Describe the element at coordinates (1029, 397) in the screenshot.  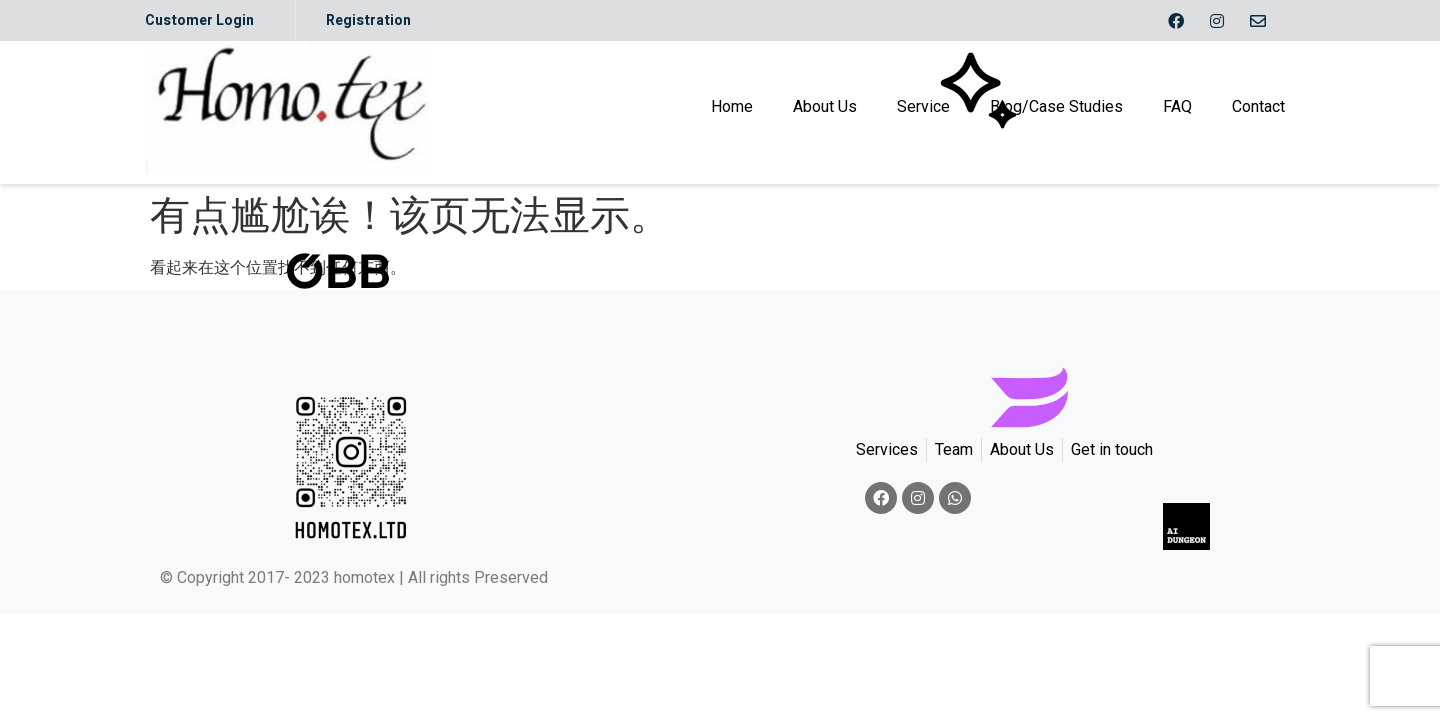
I see `wistia video hosting platform logo` at that location.